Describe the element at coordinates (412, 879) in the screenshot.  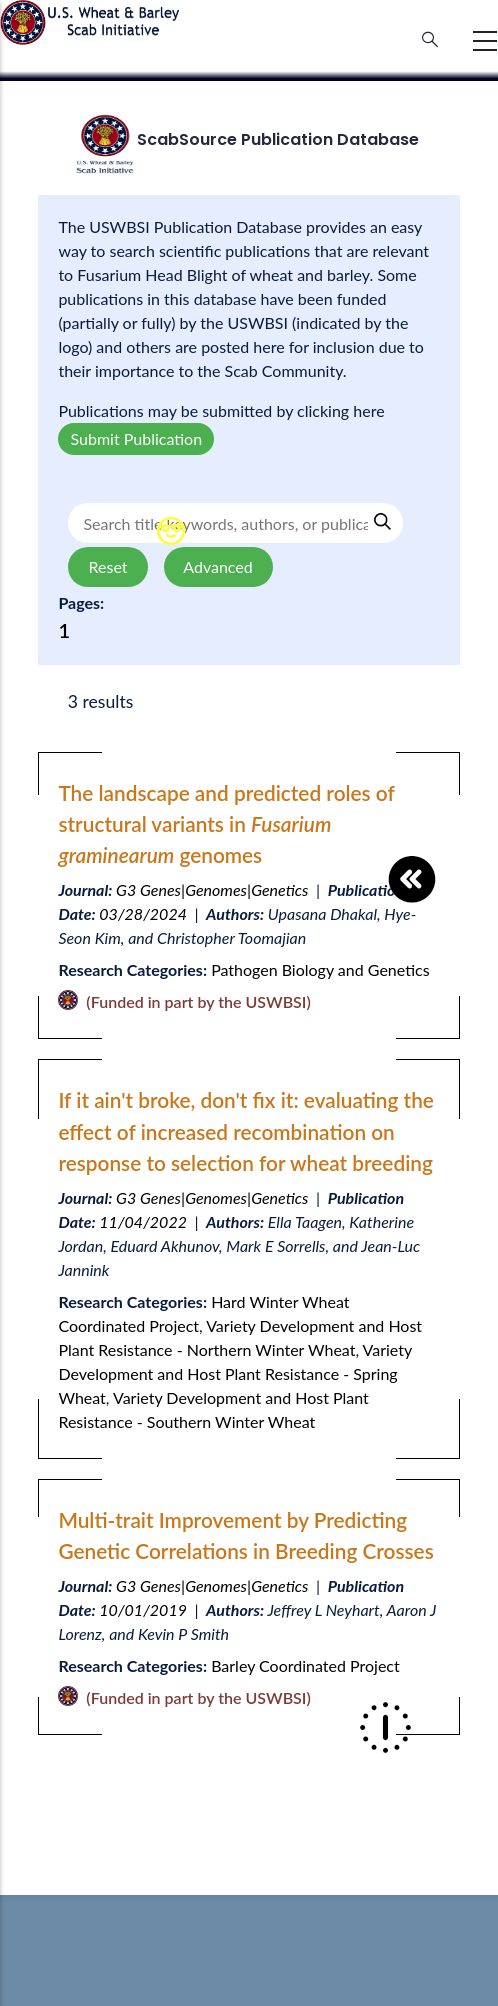
I see `go back to previous section` at that location.